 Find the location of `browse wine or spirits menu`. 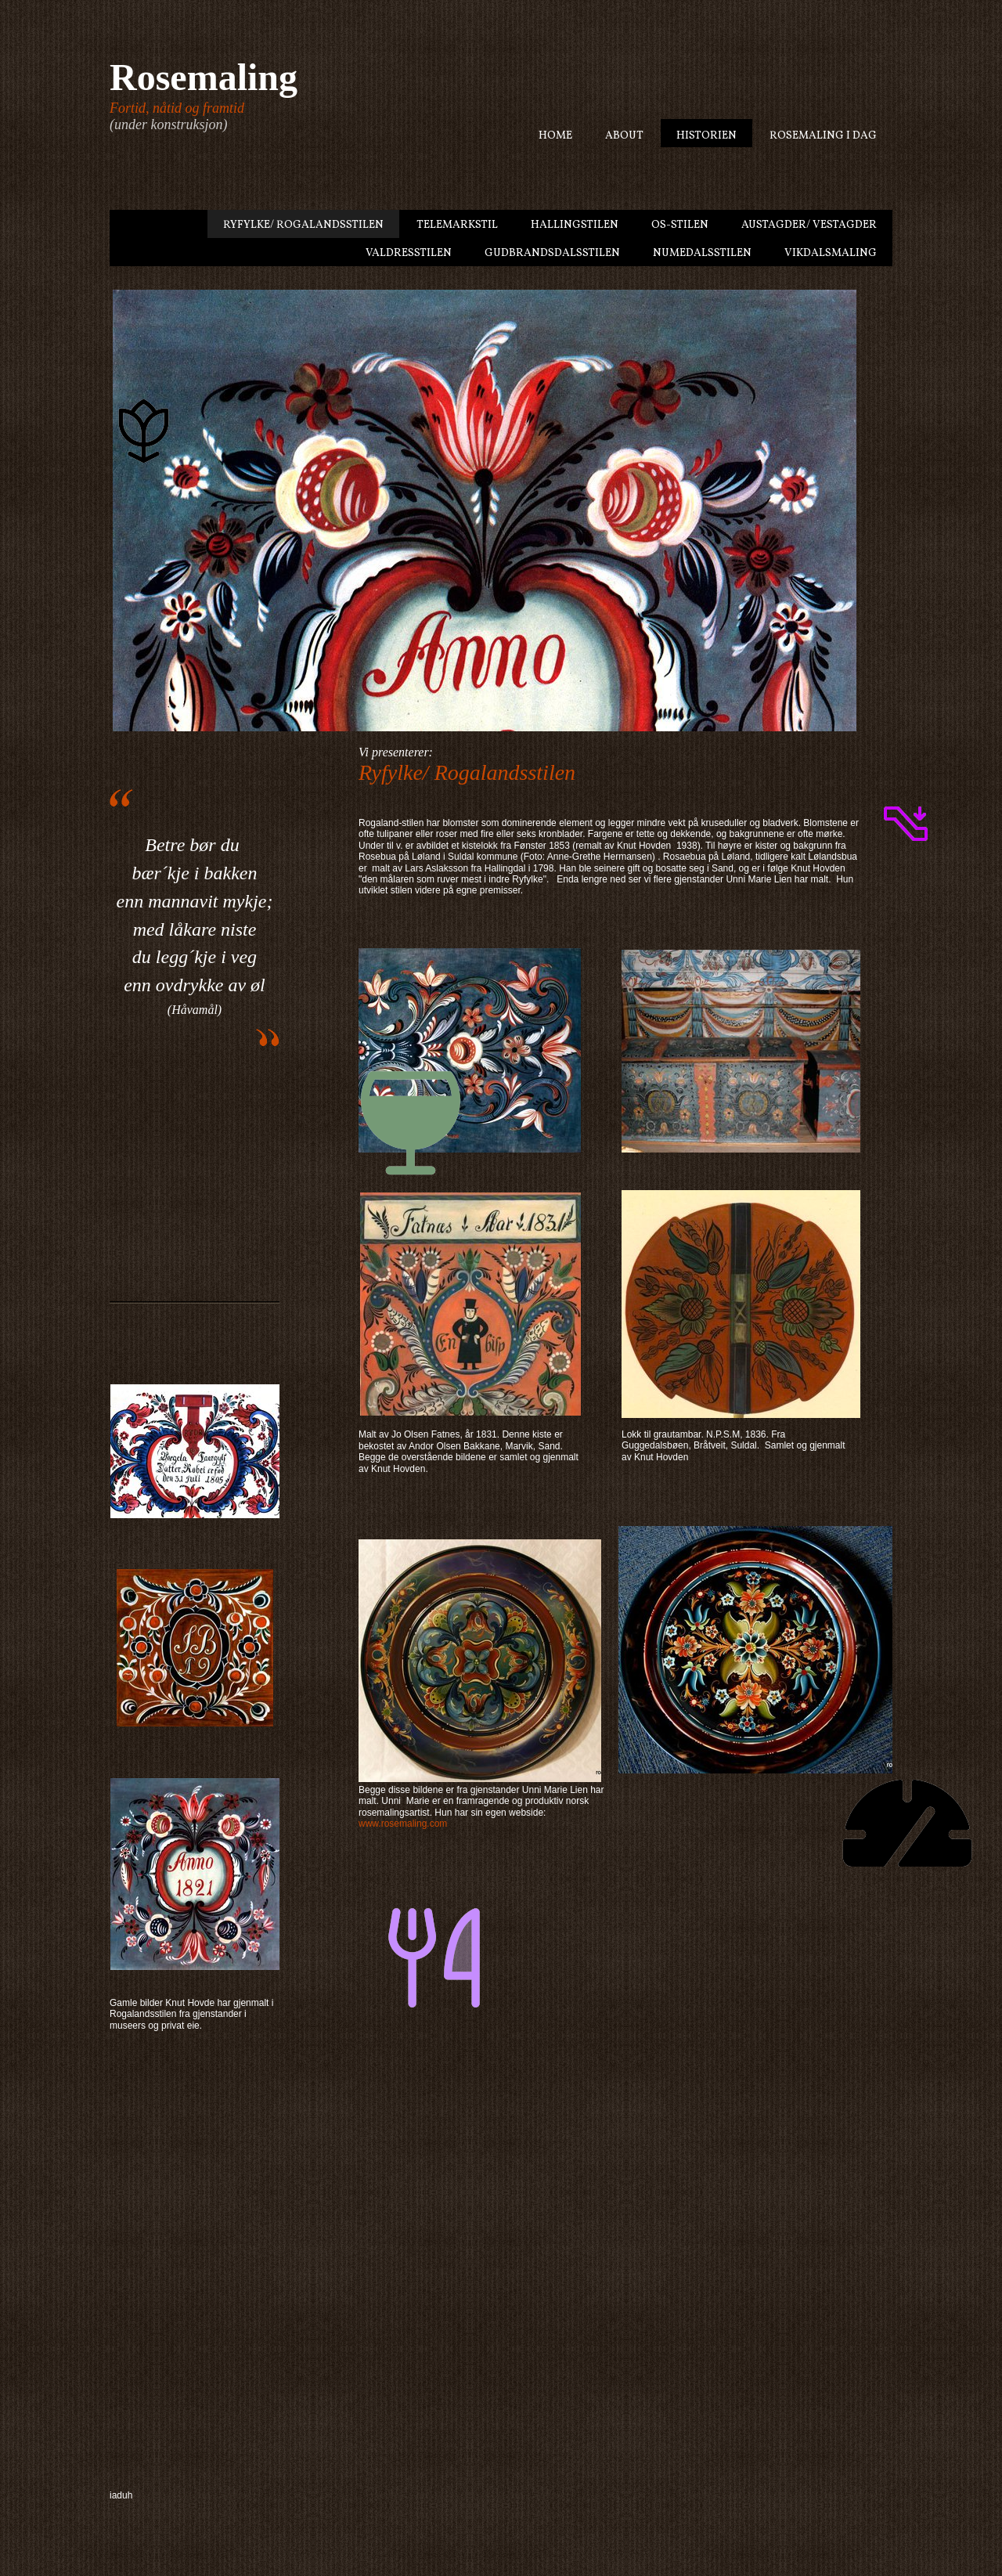

browse wine or spirits menu is located at coordinates (410, 1120).